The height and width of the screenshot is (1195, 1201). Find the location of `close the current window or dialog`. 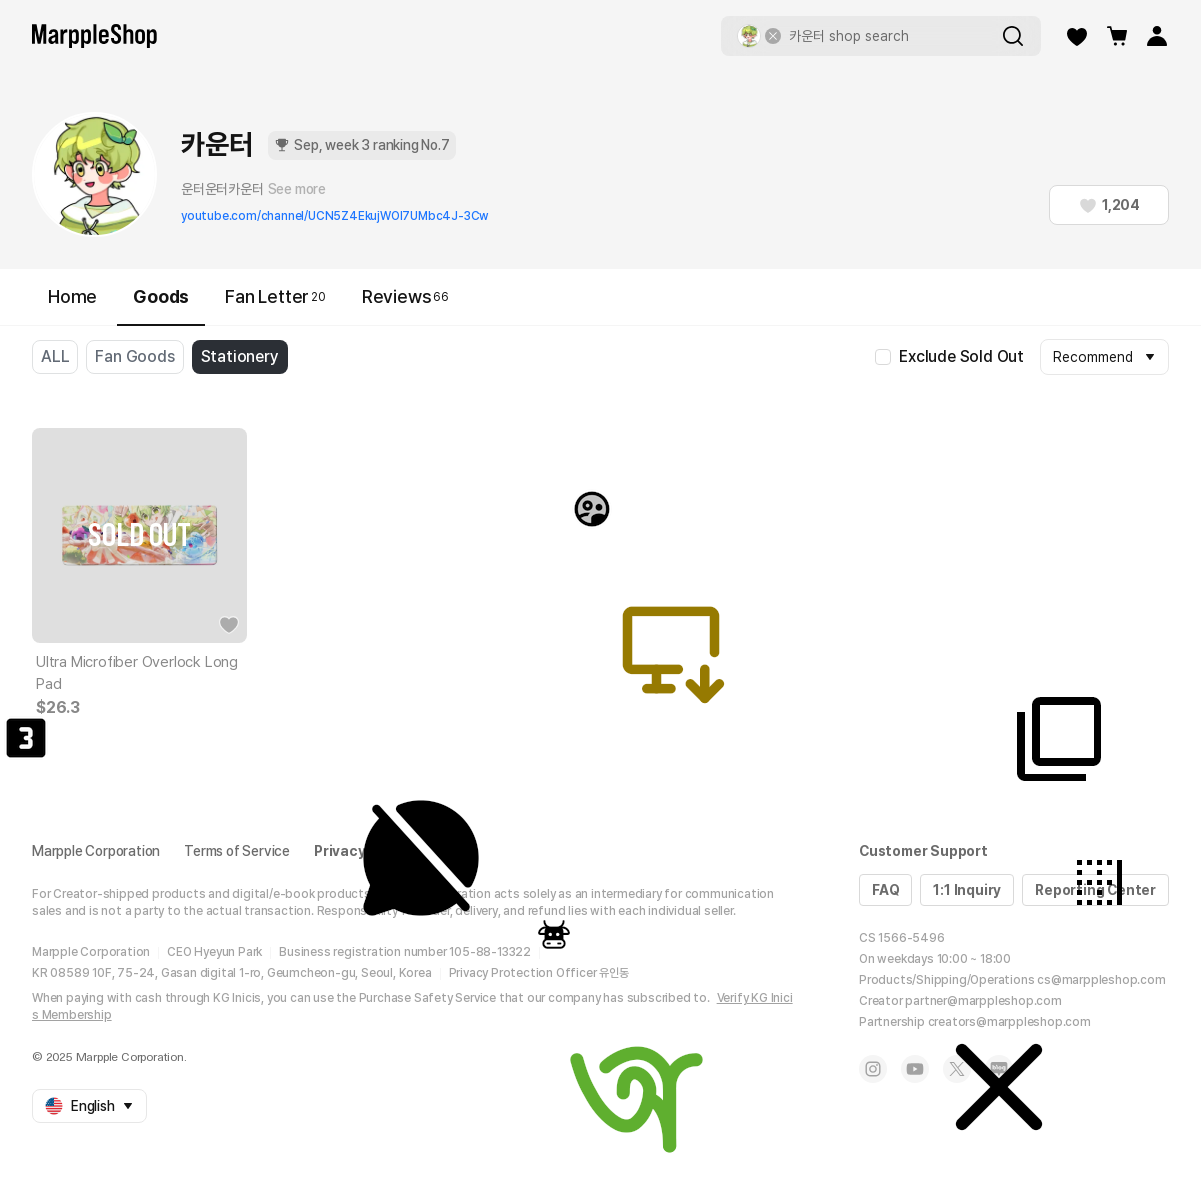

close the current window or dialog is located at coordinates (999, 1087).